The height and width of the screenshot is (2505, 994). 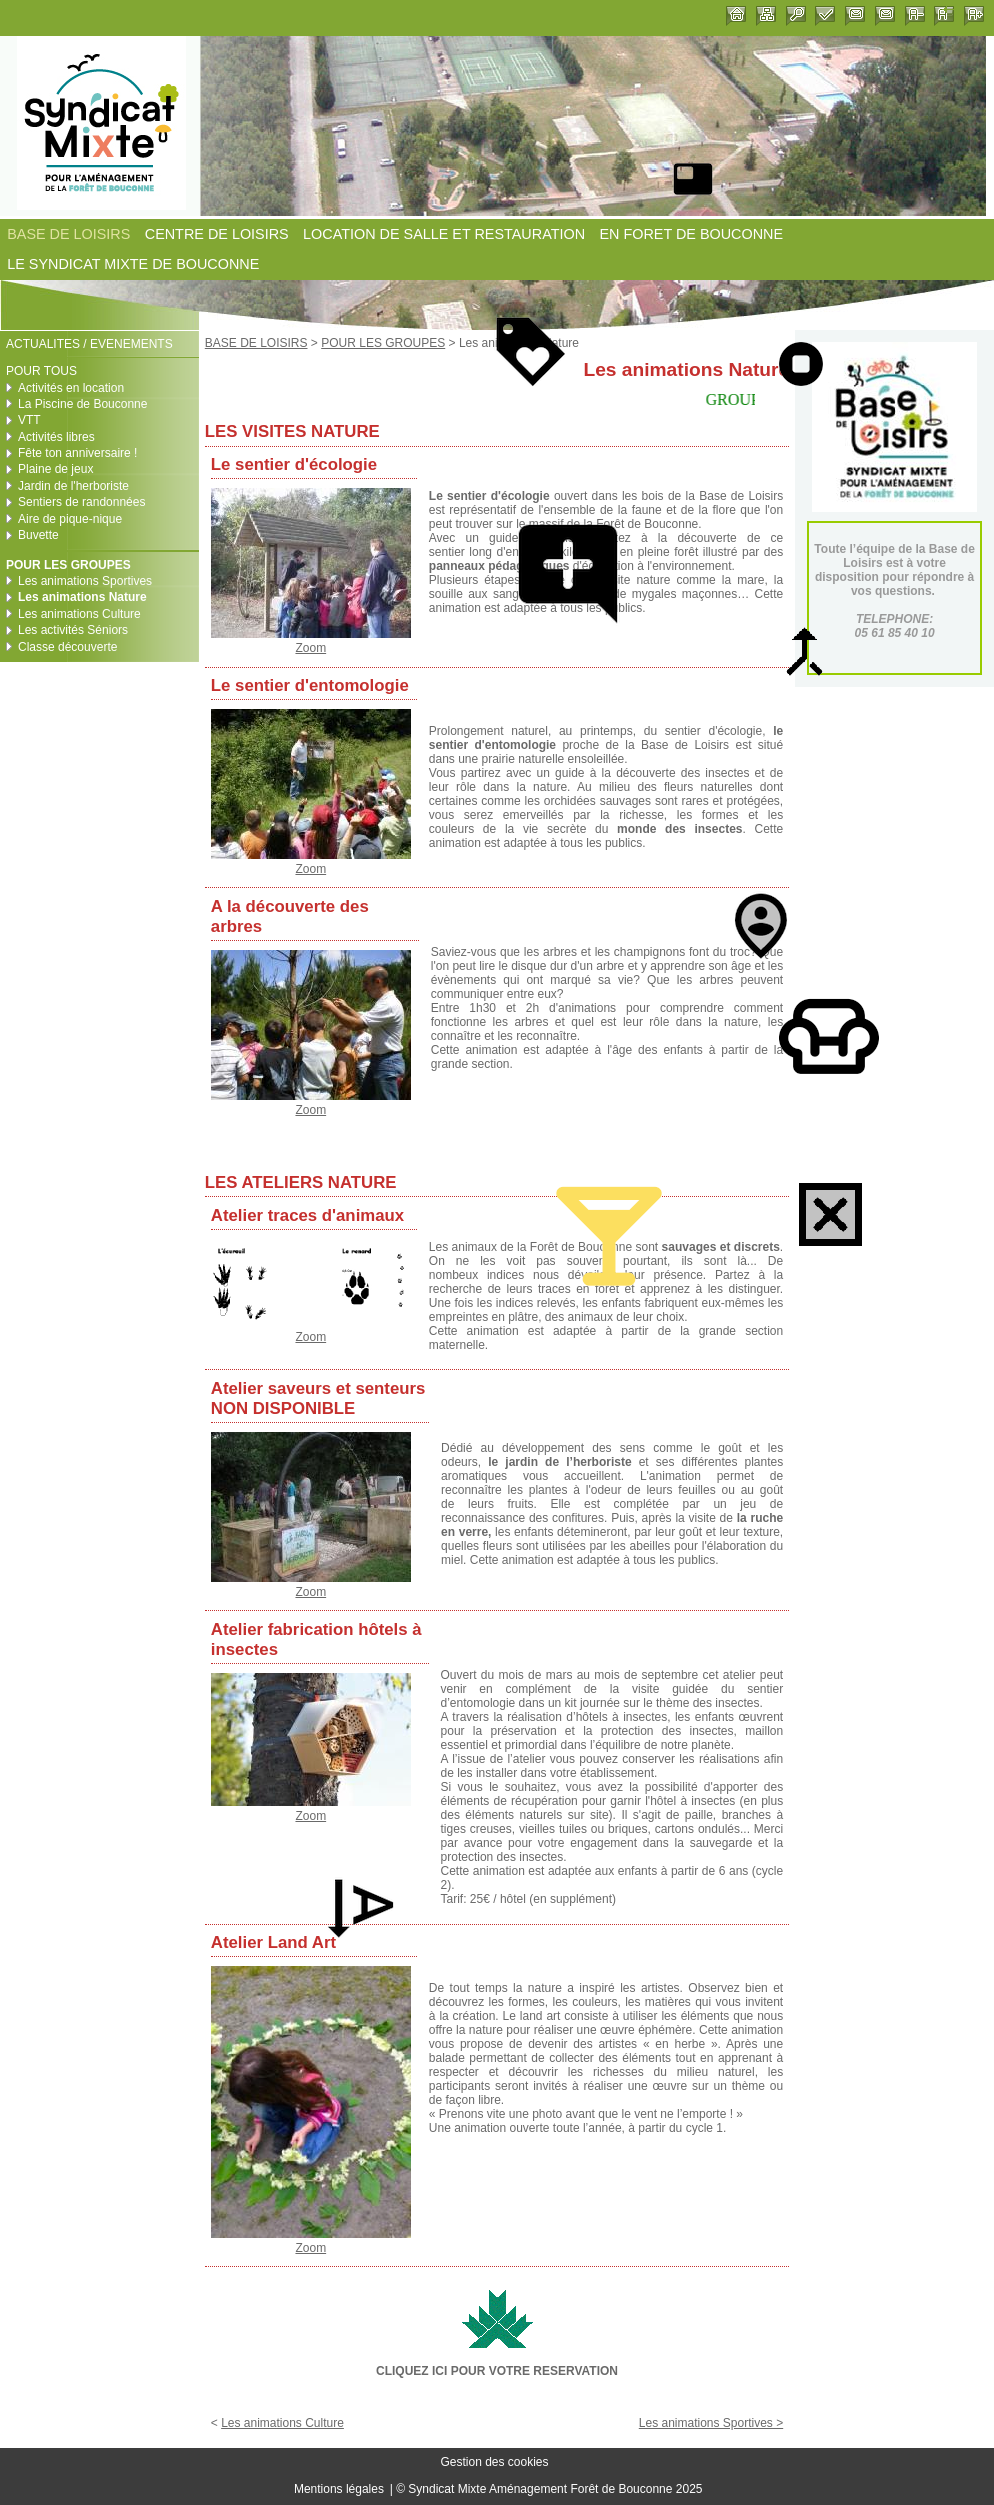 I want to click on add a new comment, so click(x=568, y=574).